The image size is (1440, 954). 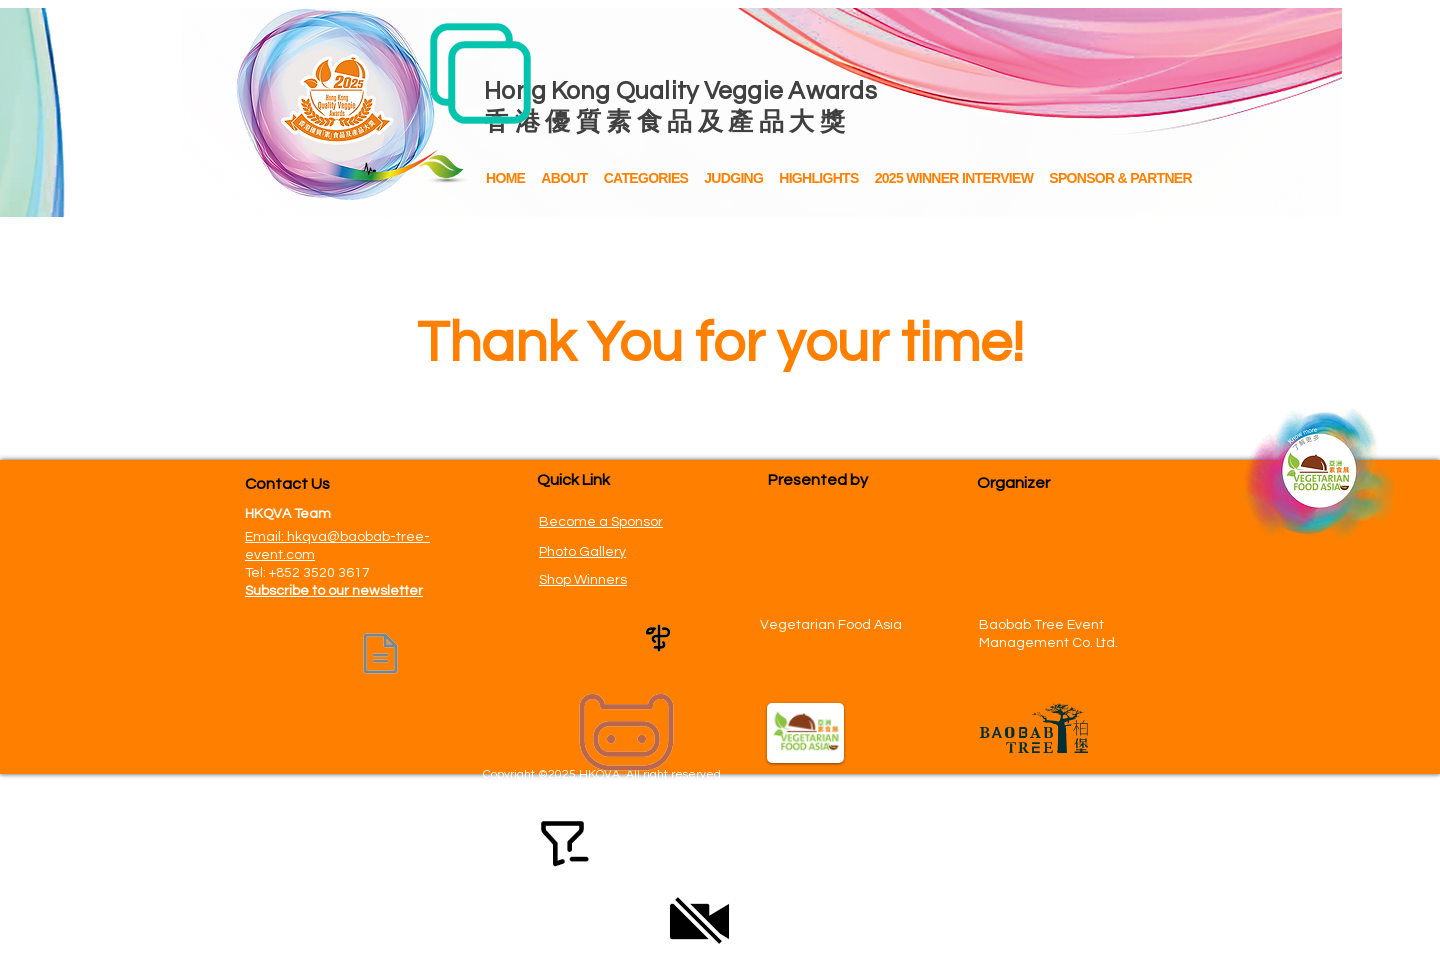 What do you see at coordinates (562, 842) in the screenshot?
I see `remove a filter from current view` at bounding box center [562, 842].